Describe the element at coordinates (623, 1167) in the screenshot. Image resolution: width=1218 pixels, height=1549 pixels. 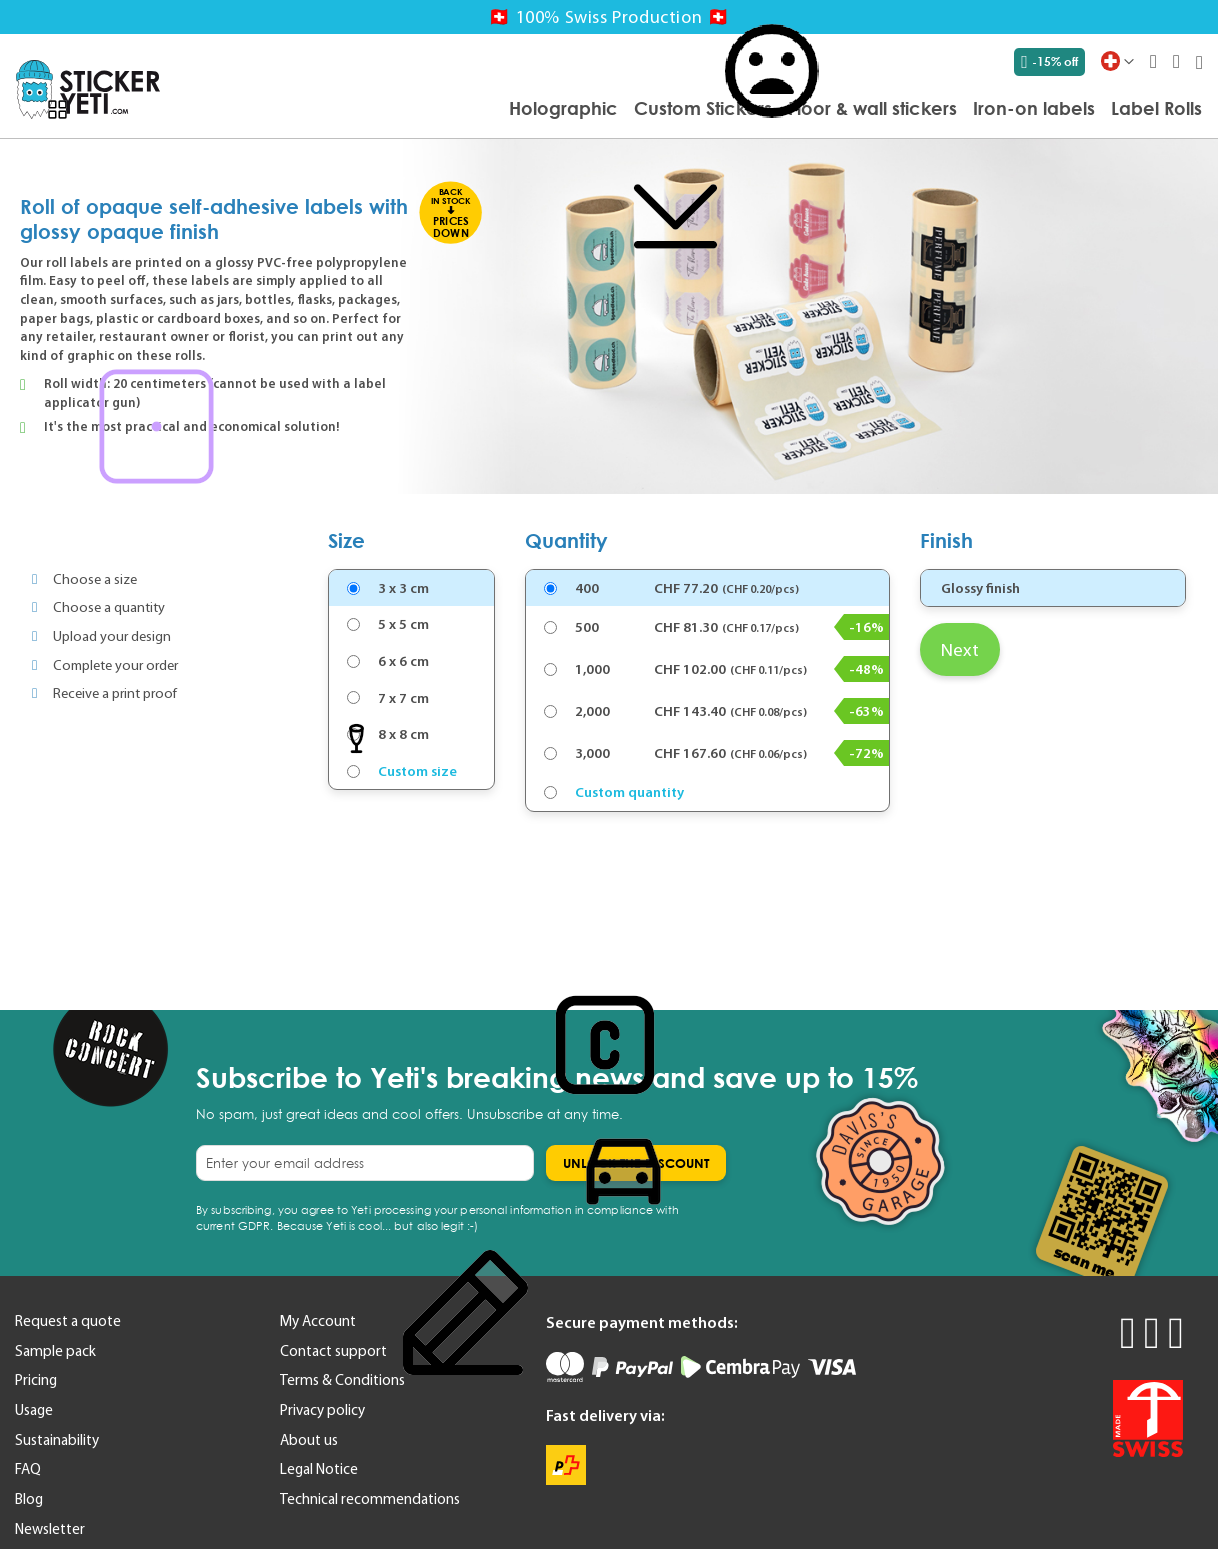
I see `get driving directions` at that location.